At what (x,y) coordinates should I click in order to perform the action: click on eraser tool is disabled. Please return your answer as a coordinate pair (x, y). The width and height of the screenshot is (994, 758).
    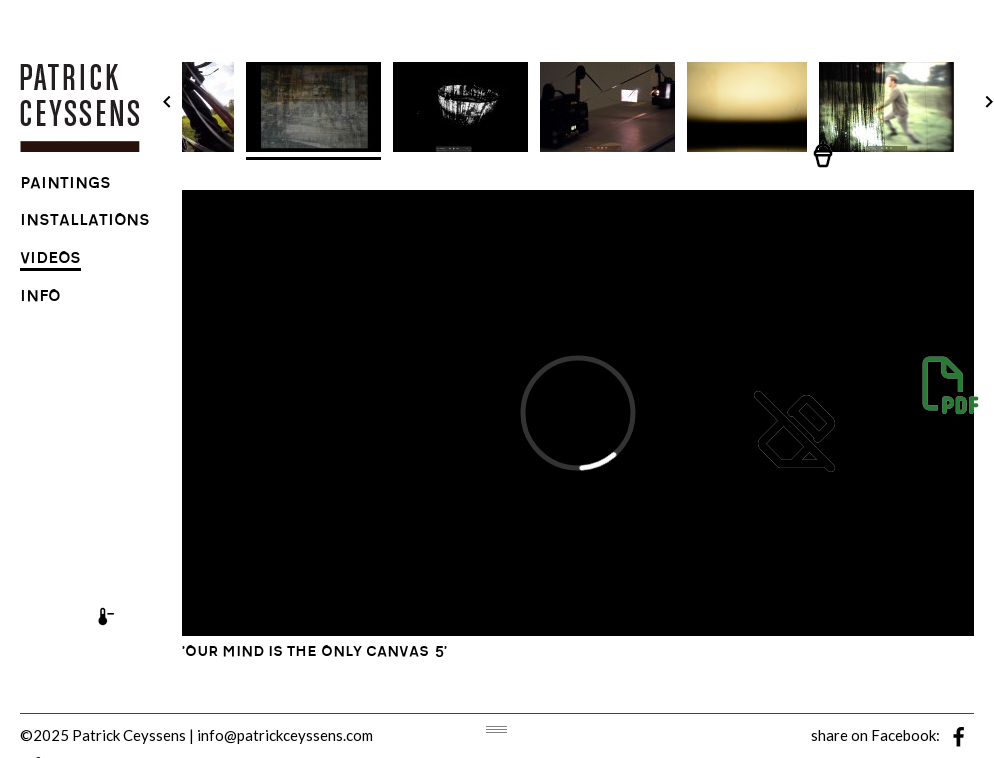
    Looking at the image, I should click on (794, 431).